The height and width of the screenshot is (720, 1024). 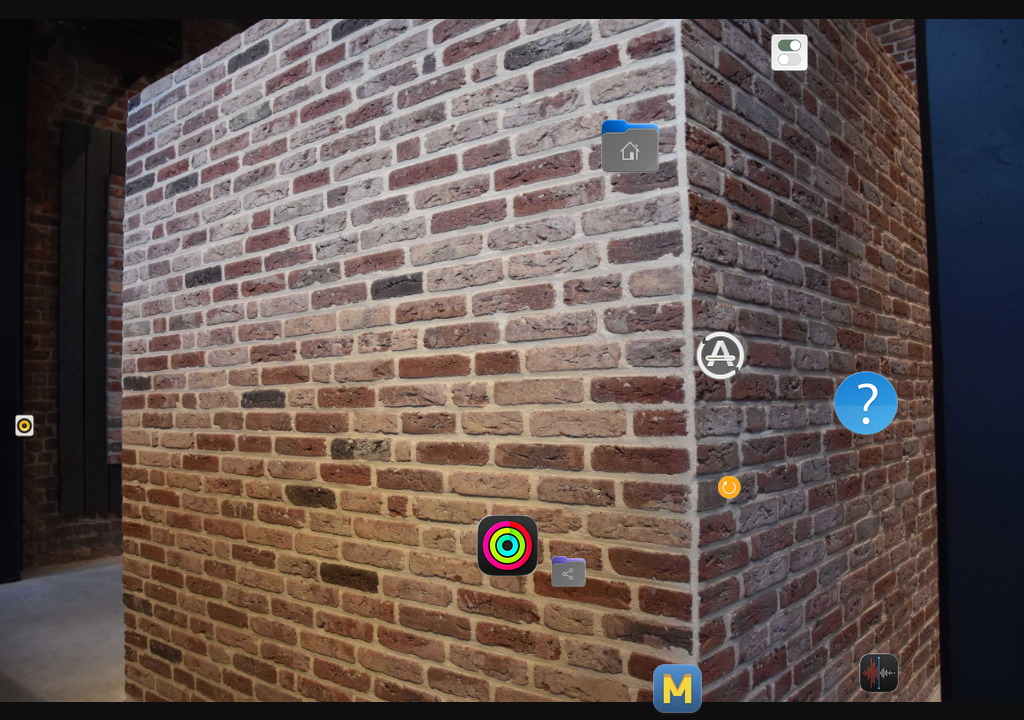 What do you see at coordinates (507, 545) in the screenshot?
I see `open the fitness app` at bounding box center [507, 545].